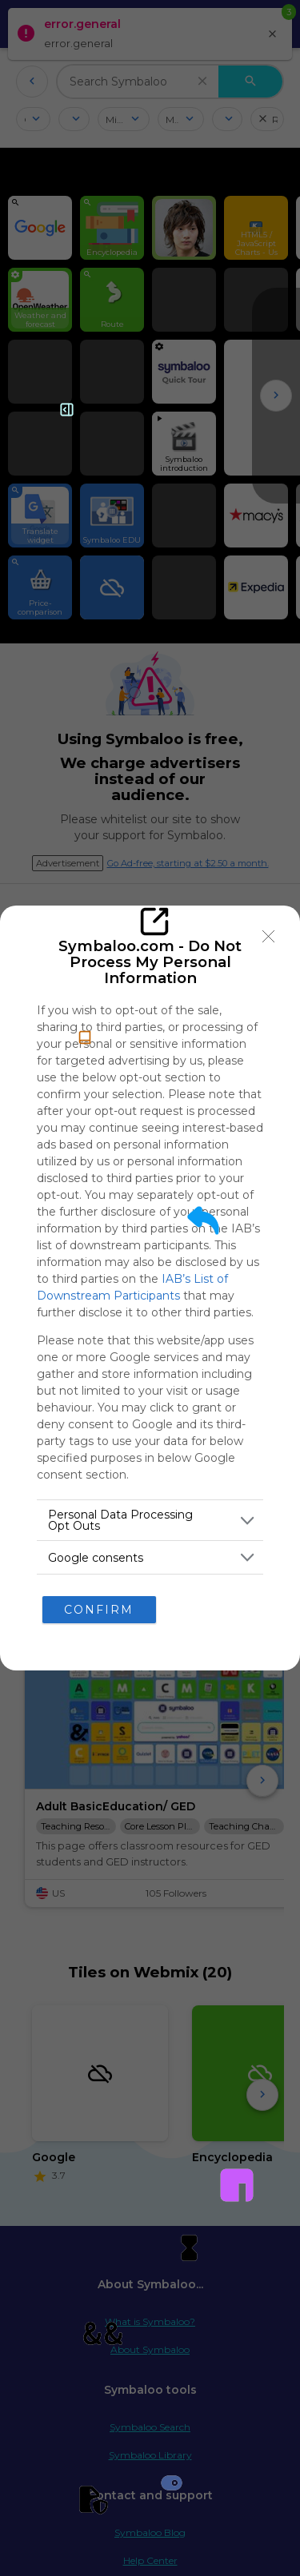 This screenshot has height=2576, width=300. What do you see at coordinates (154, 922) in the screenshot?
I see `open link in a new tab or window` at bounding box center [154, 922].